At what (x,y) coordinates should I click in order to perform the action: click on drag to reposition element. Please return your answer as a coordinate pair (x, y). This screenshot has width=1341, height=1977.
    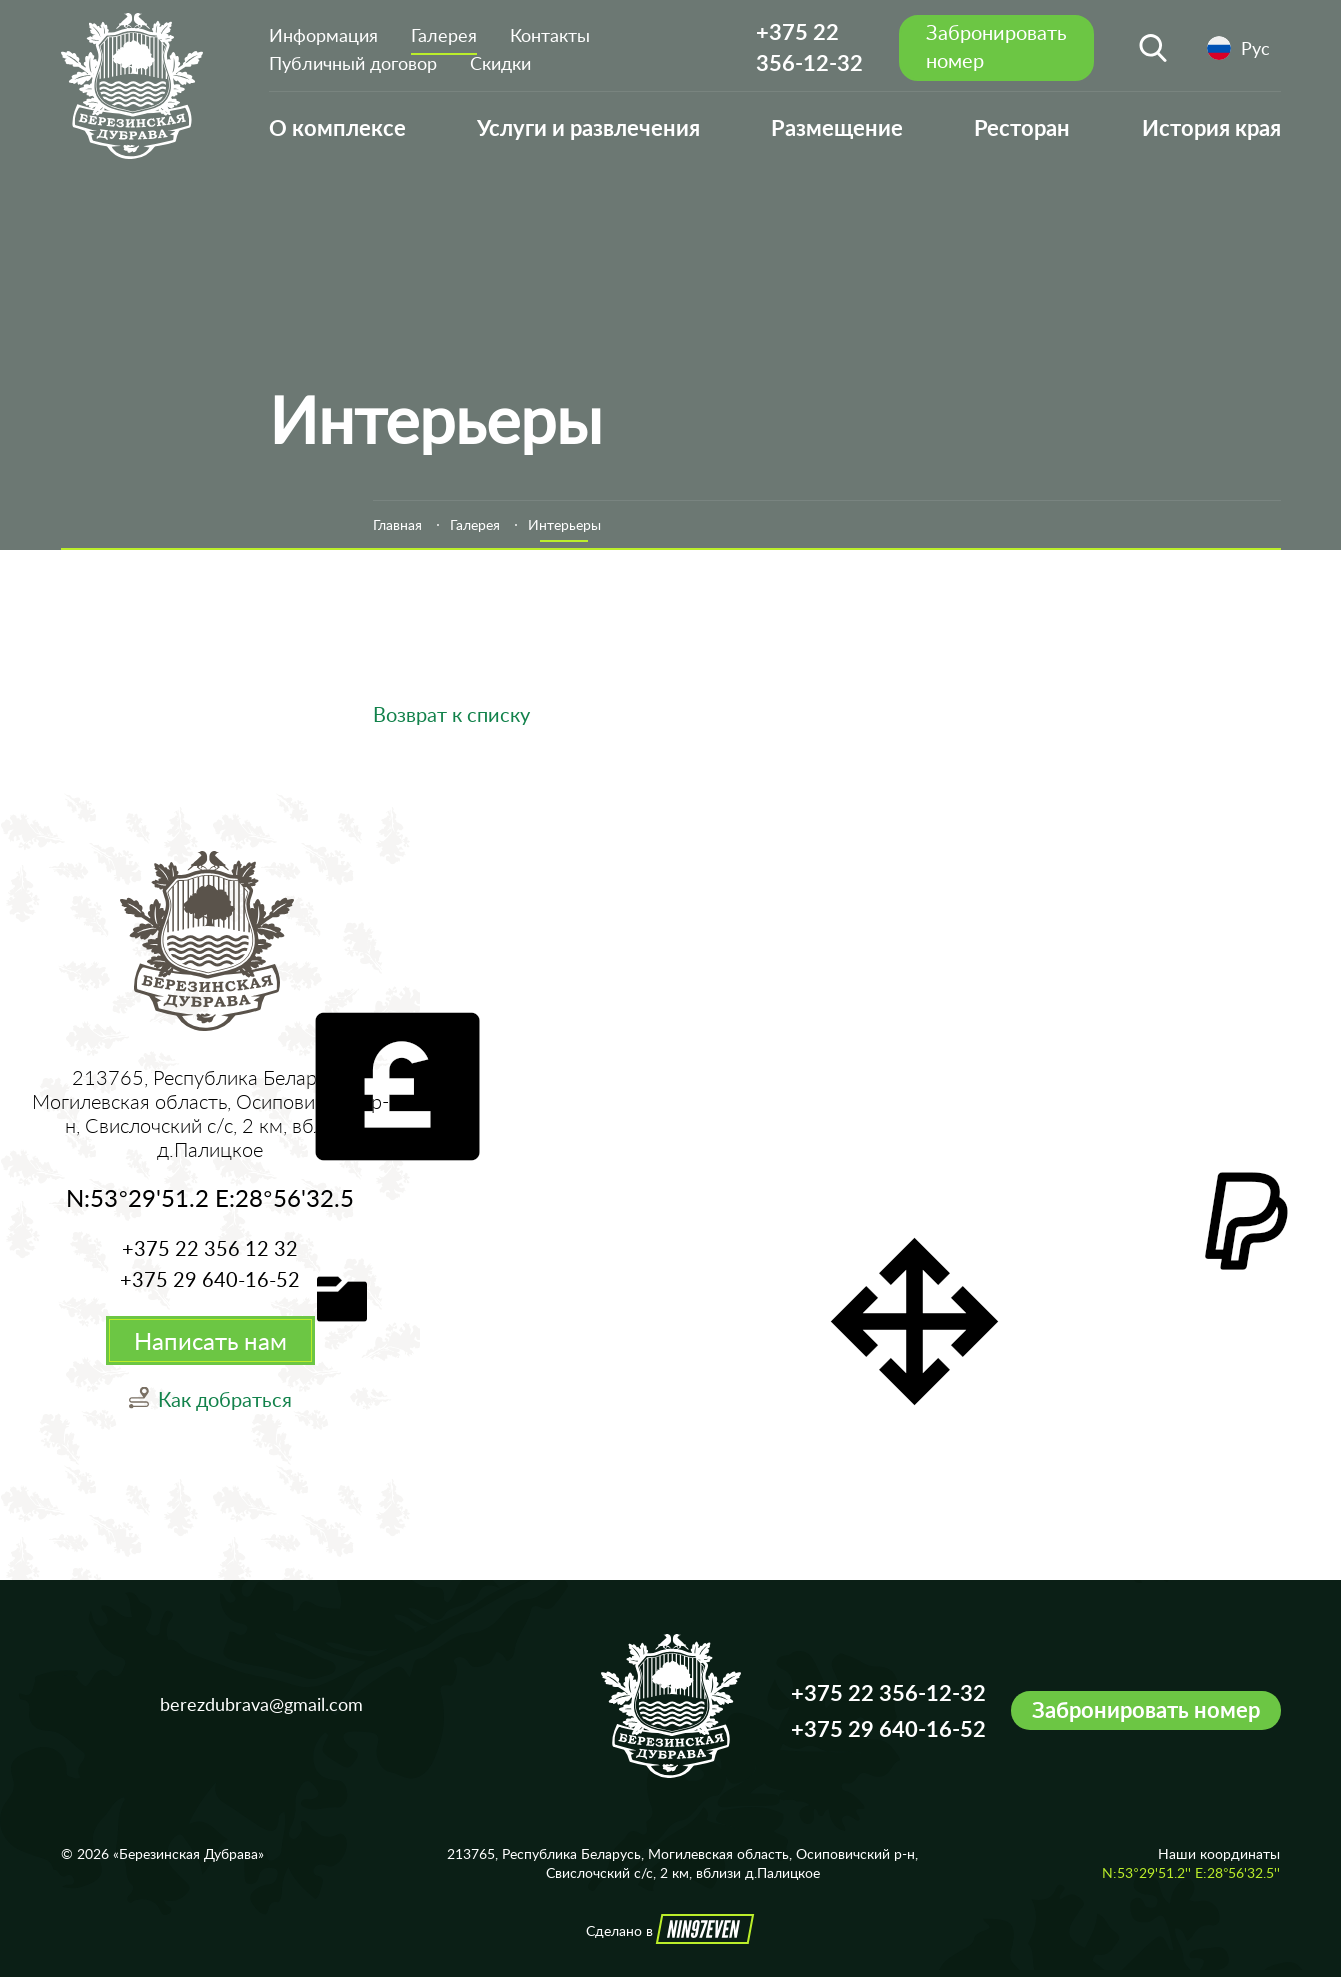
    Looking at the image, I should click on (914, 1321).